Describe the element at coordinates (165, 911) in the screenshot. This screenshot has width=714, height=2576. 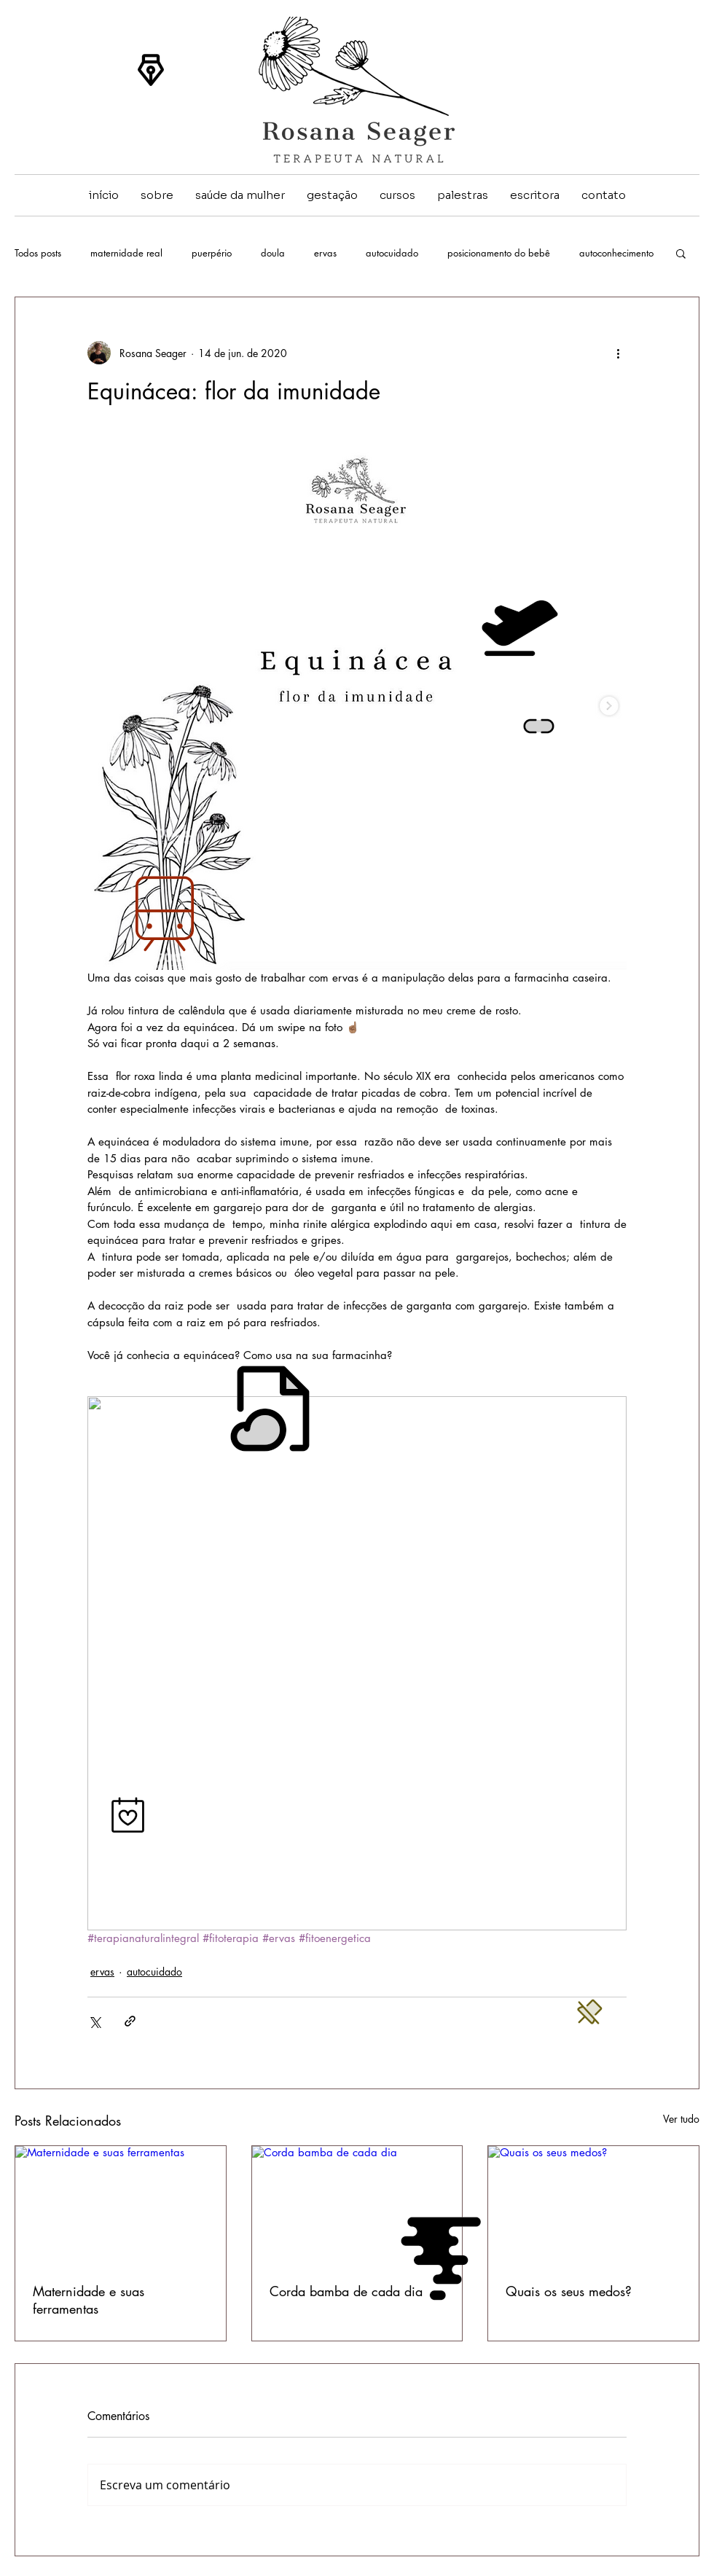
I see `access train or rail transit options` at that location.